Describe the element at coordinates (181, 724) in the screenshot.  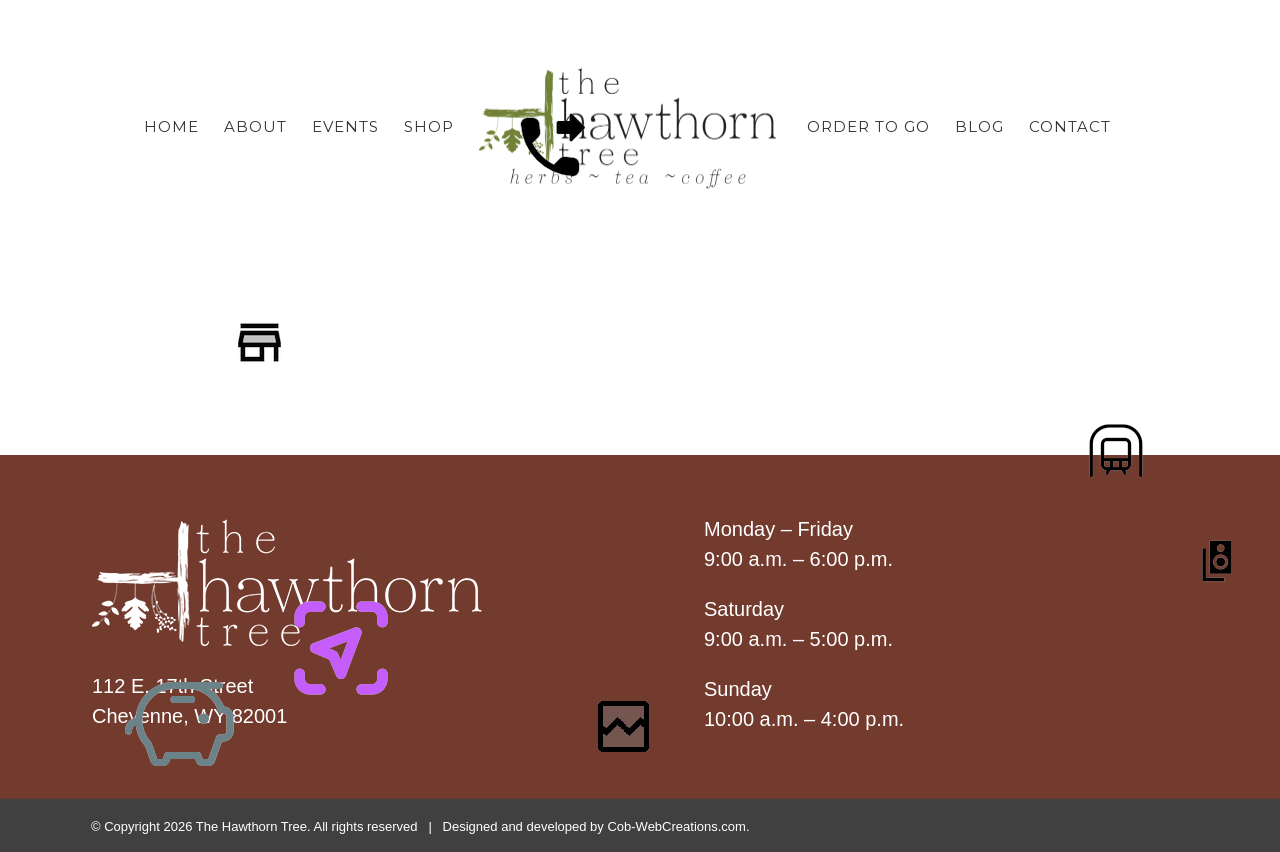
I see `view your savings or budget` at that location.